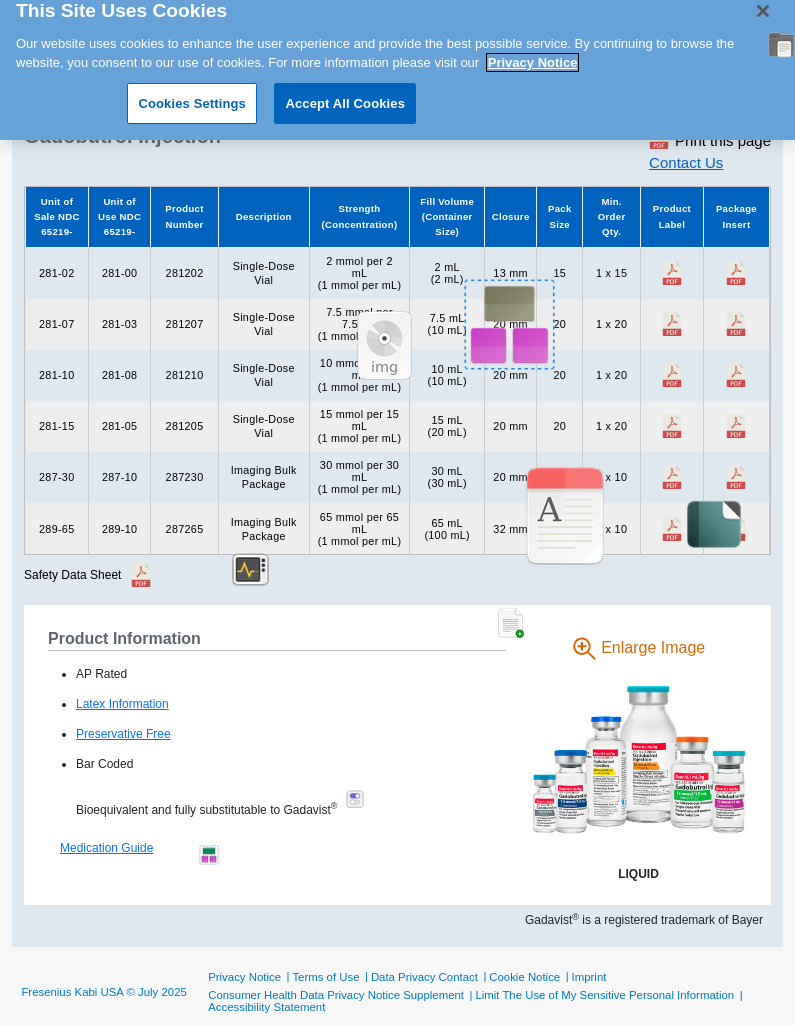  I want to click on open system monitor to view resource usage, so click(250, 569).